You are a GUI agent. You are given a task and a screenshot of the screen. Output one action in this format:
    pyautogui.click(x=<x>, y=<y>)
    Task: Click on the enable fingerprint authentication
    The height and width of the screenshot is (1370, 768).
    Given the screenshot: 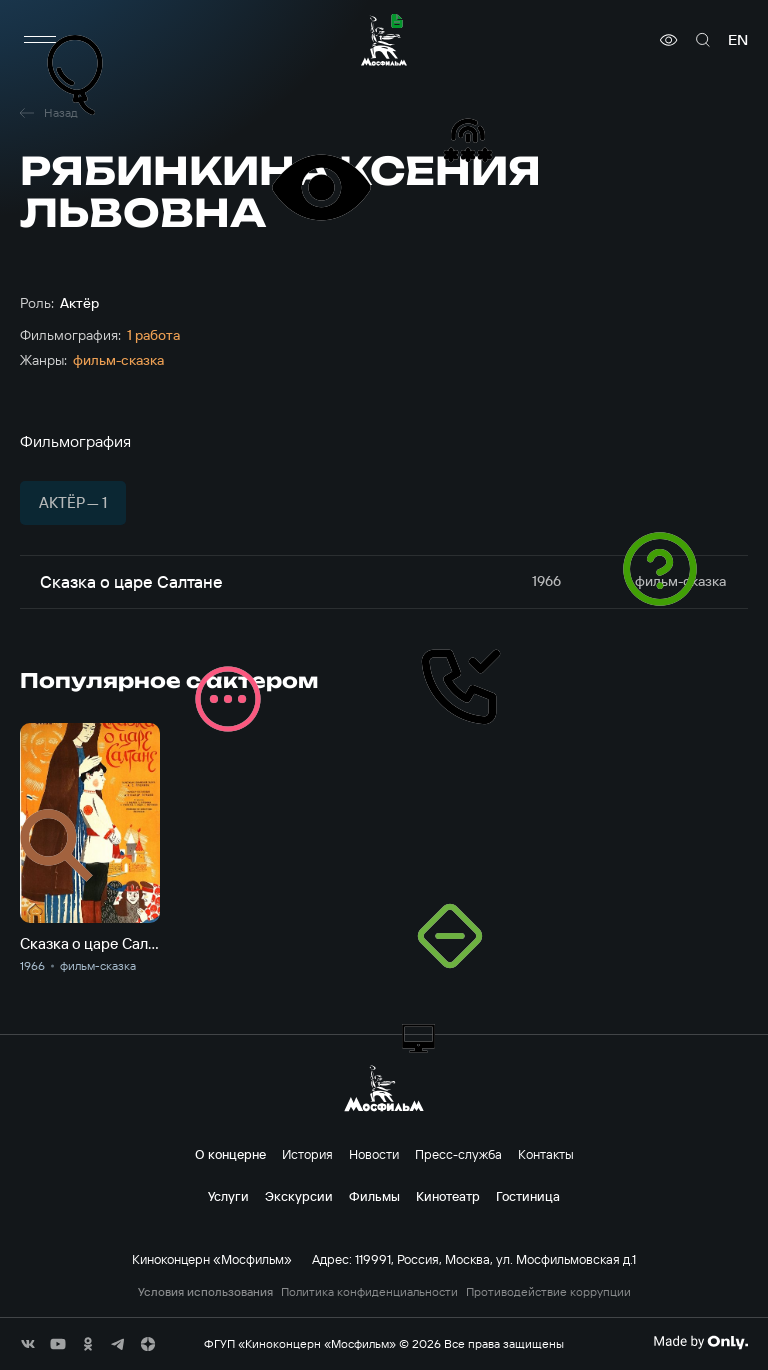 What is the action you would take?
    pyautogui.click(x=468, y=138)
    